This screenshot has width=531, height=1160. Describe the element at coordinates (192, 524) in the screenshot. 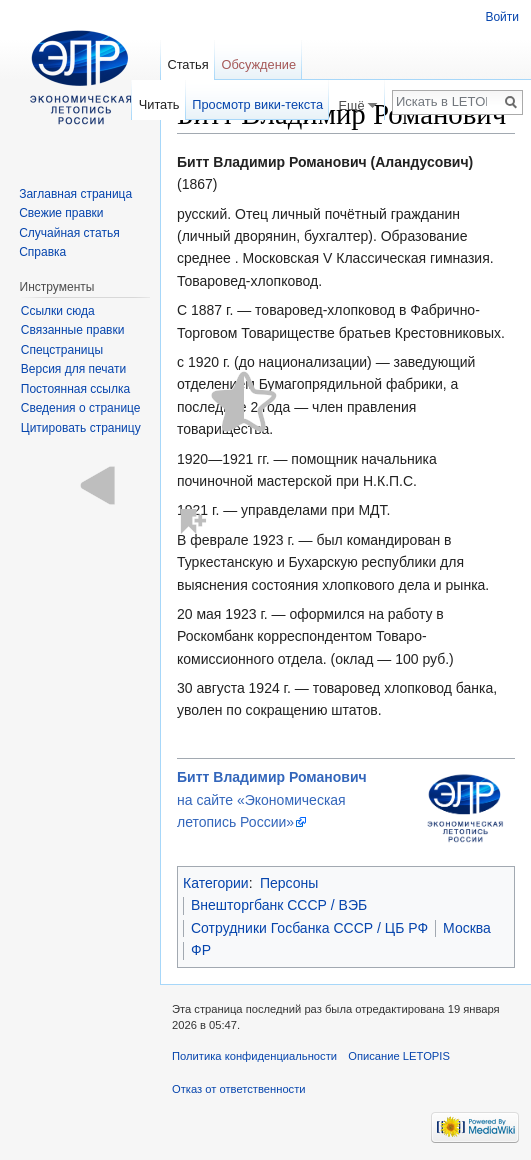

I see `add a new bookmark` at that location.